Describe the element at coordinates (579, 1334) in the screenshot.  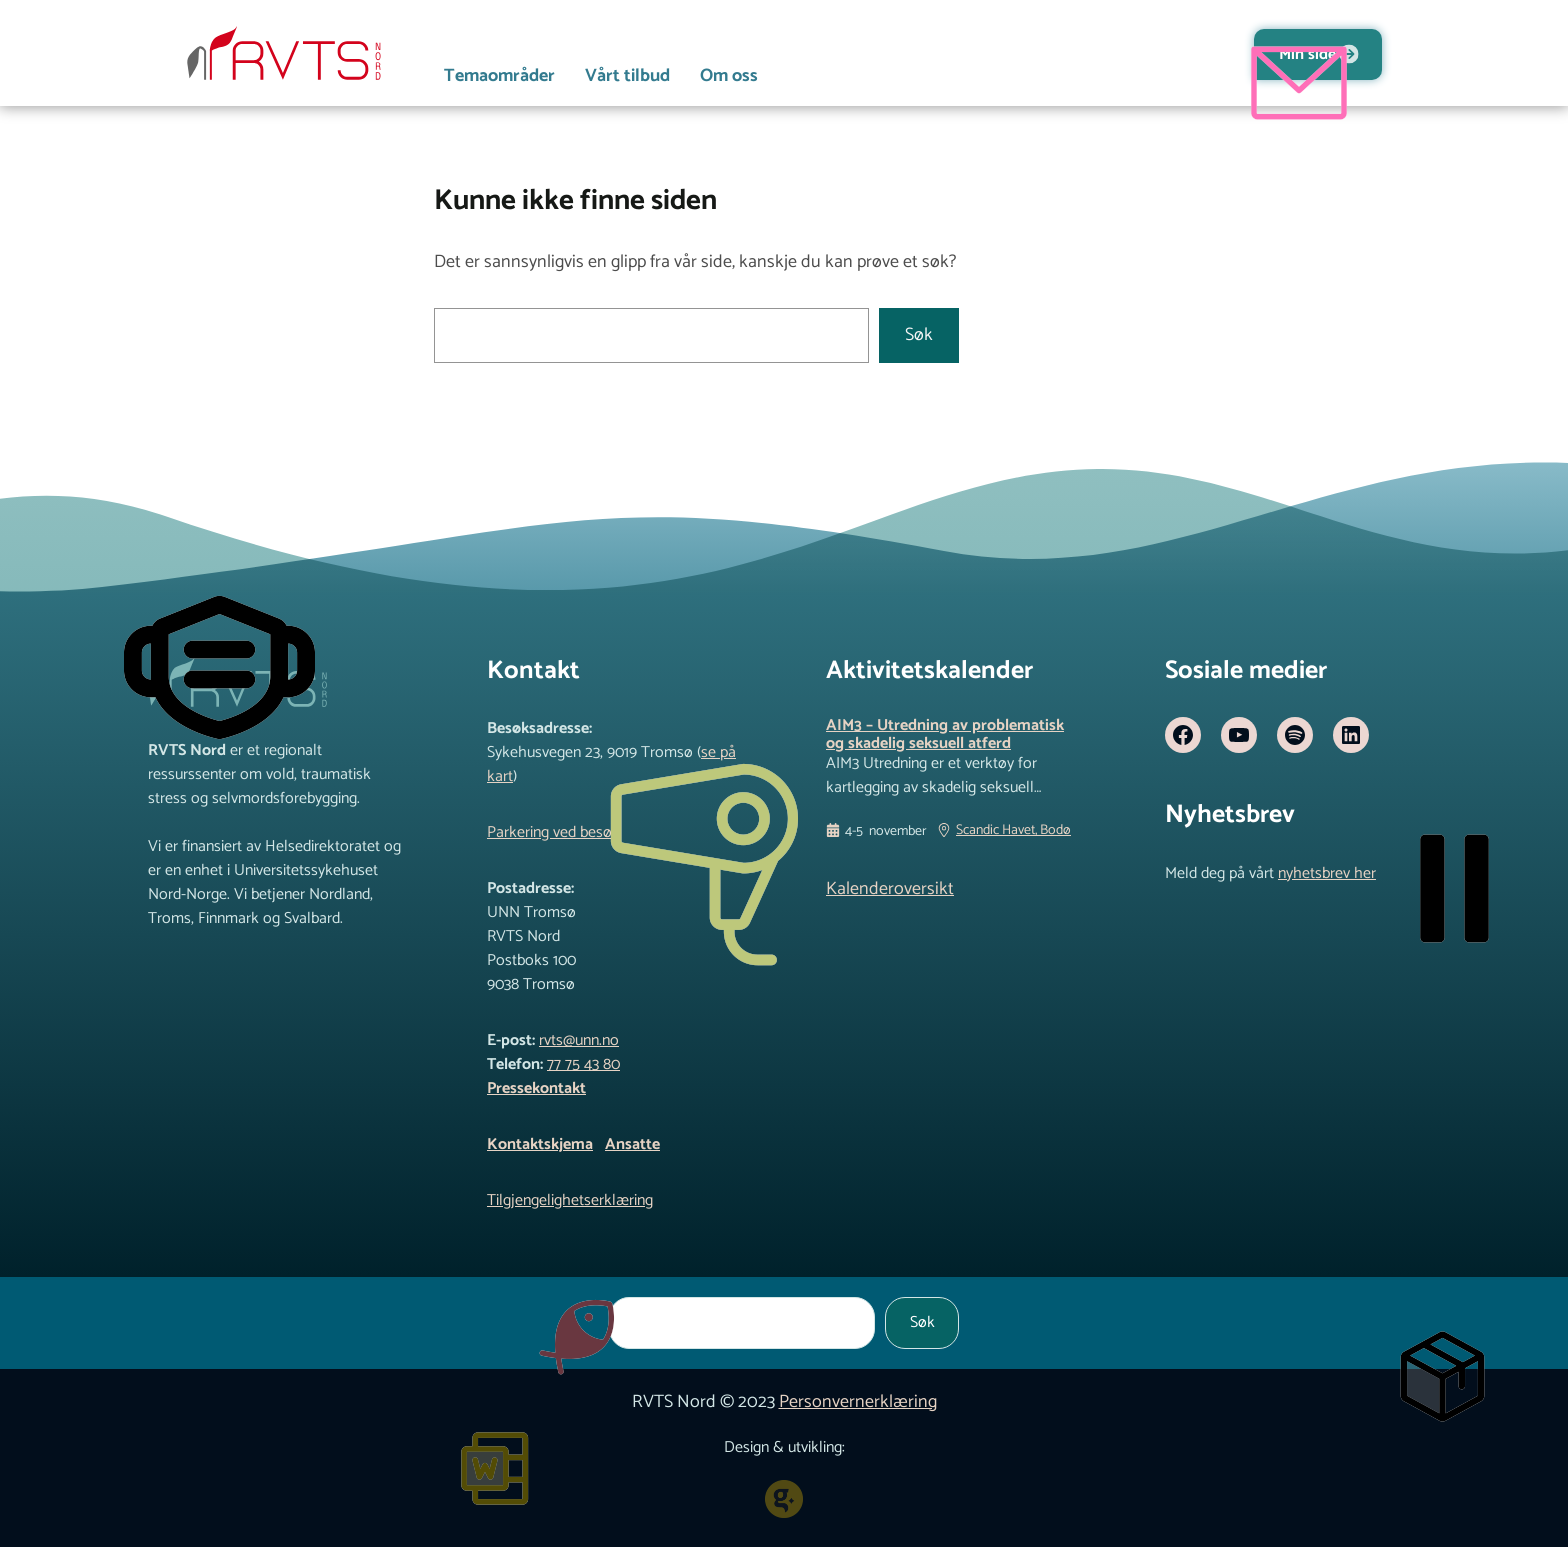
I see `browse seafood or fish-related content` at that location.